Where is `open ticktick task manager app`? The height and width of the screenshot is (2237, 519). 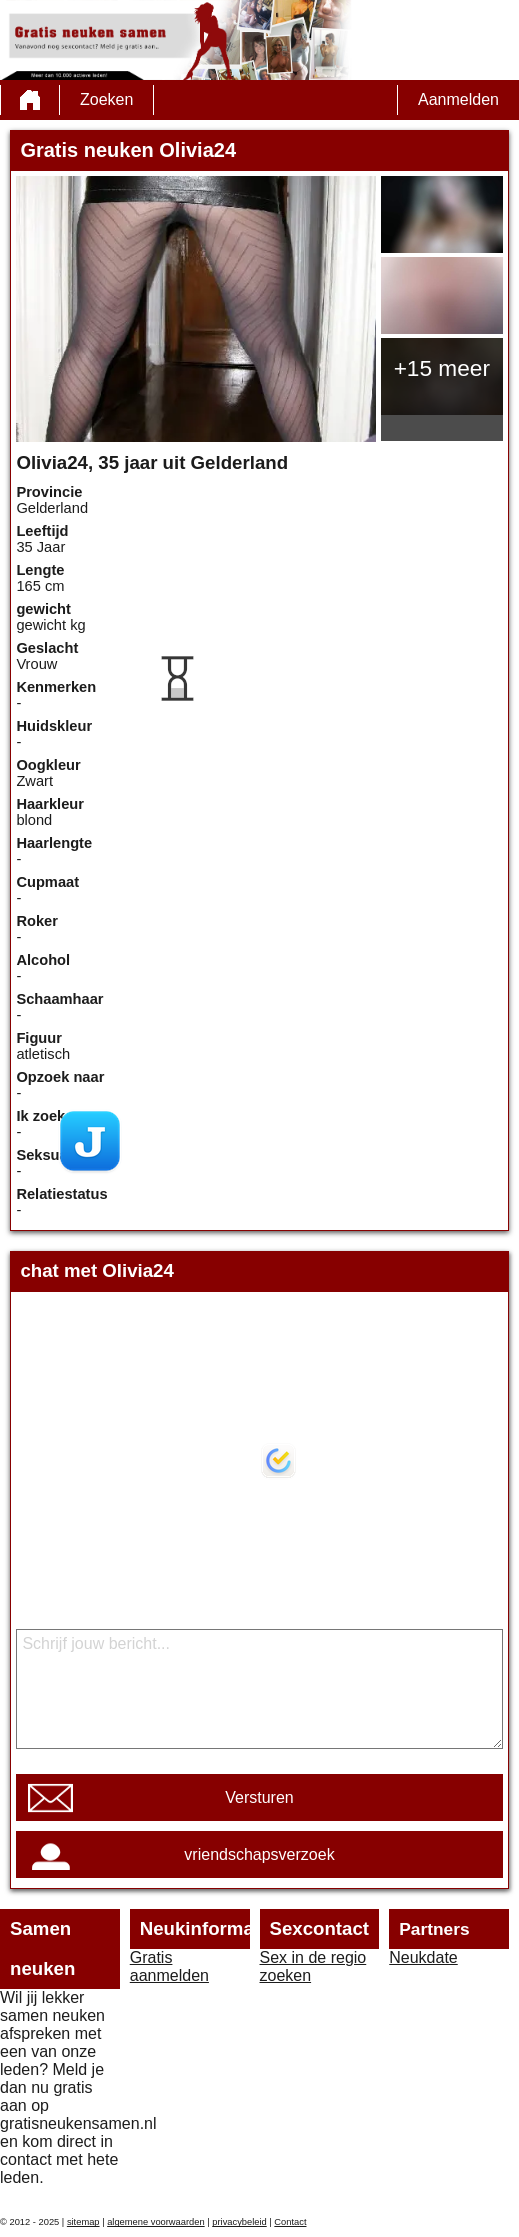
open ticktick task manager app is located at coordinates (278, 1460).